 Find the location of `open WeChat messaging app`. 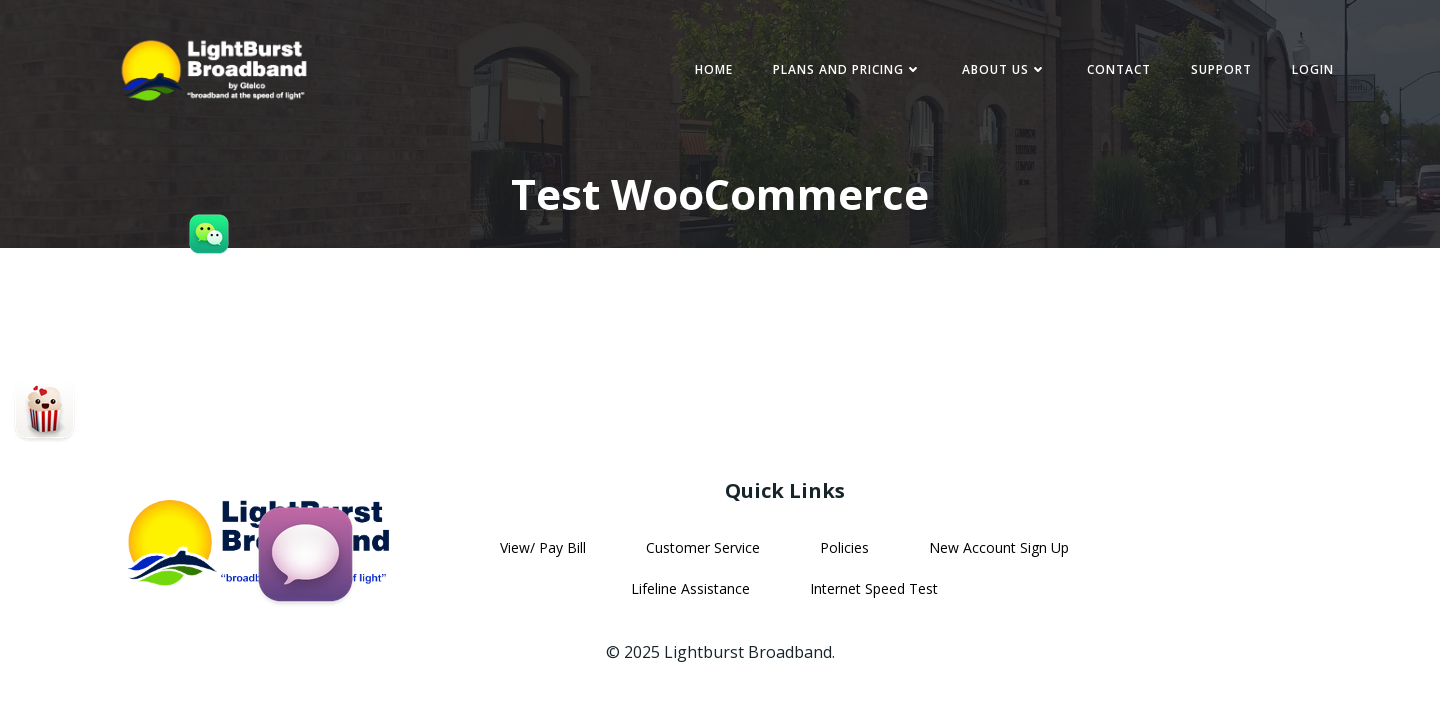

open WeChat messaging app is located at coordinates (209, 234).